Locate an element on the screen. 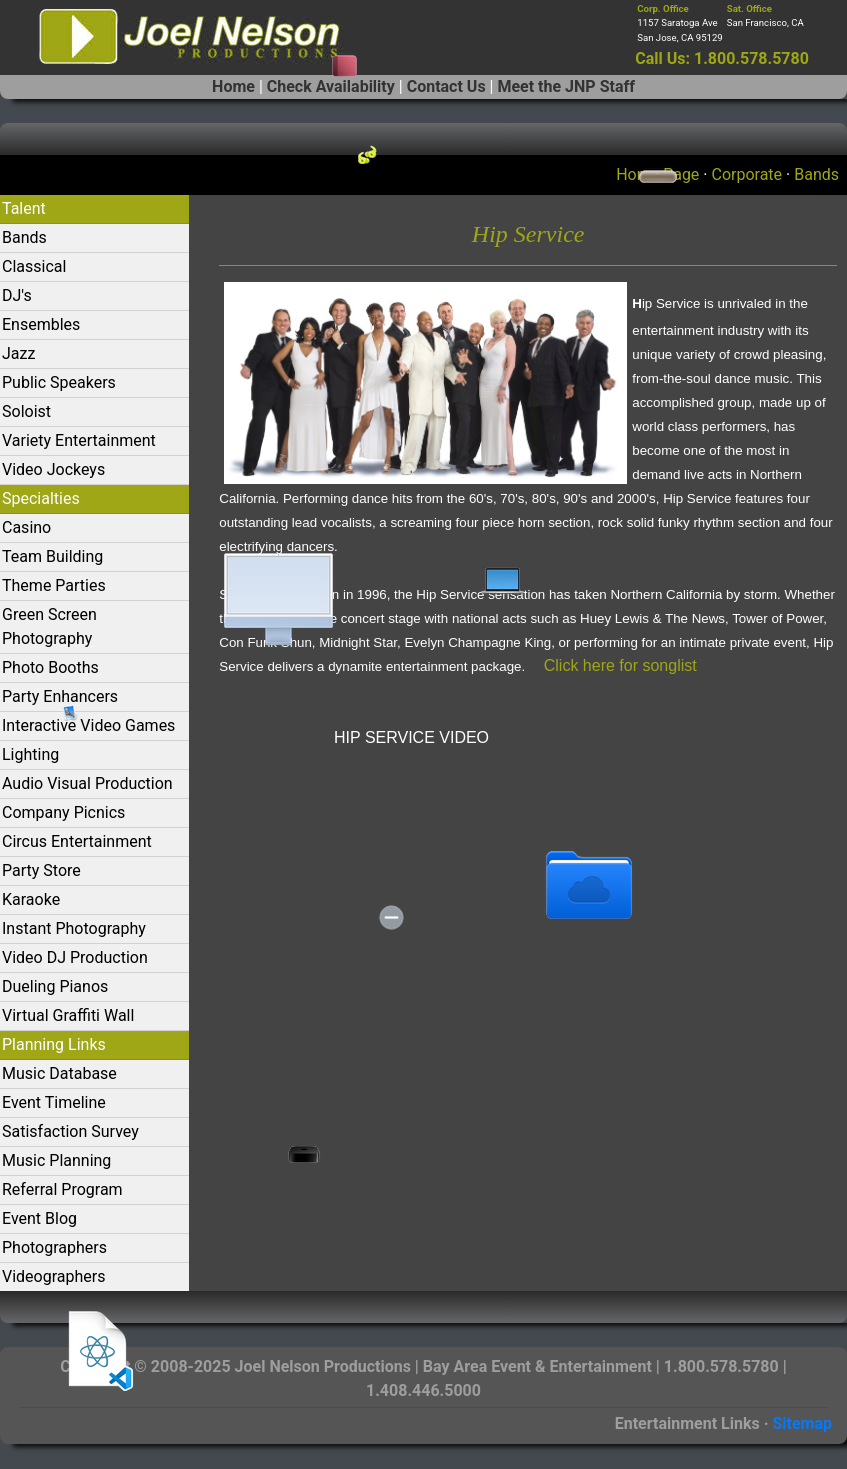  access cloud-synced files and folders is located at coordinates (589, 885).